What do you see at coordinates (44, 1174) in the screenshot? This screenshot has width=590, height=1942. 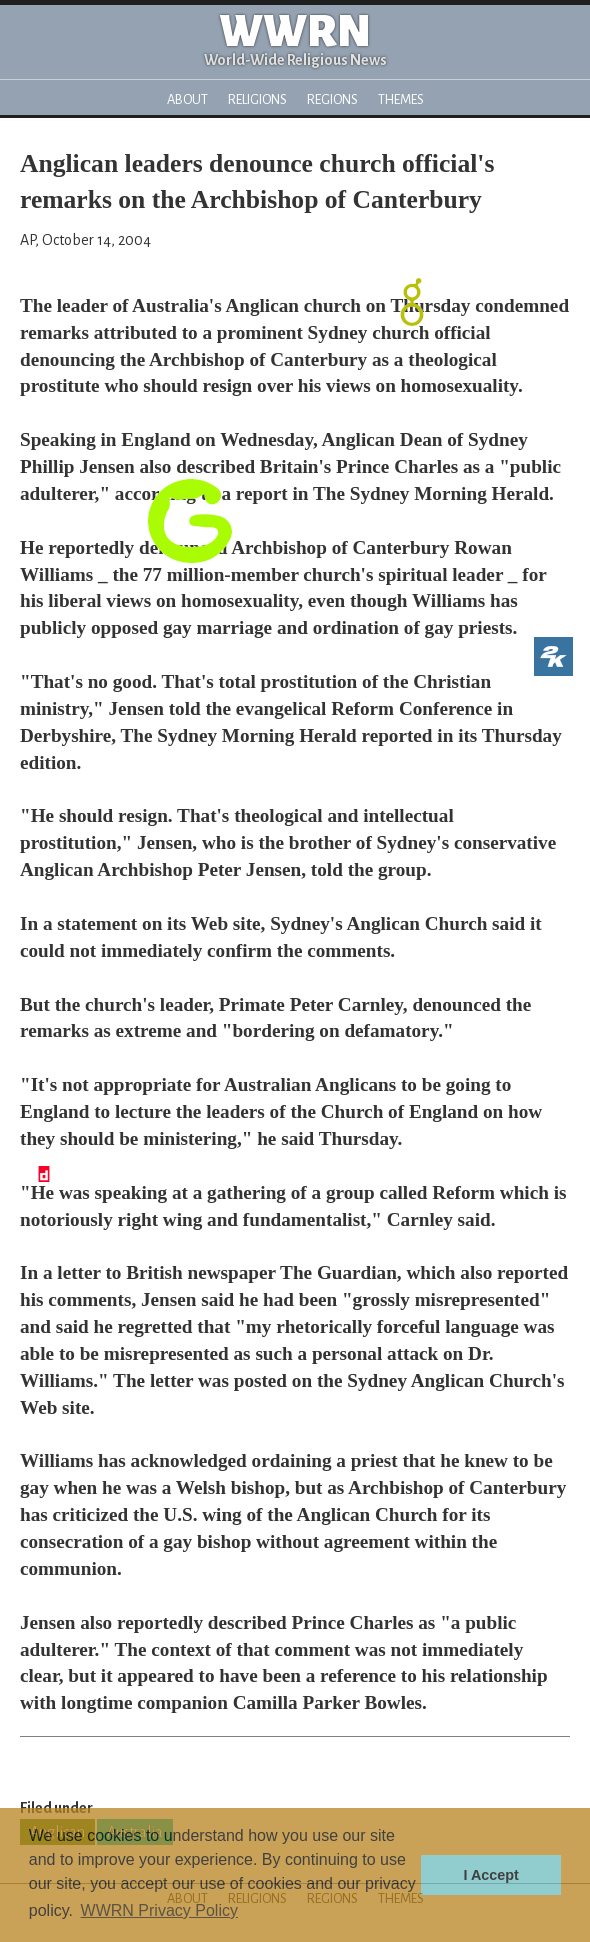 I see `containerd container runtime logo` at bounding box center [44, 1174].